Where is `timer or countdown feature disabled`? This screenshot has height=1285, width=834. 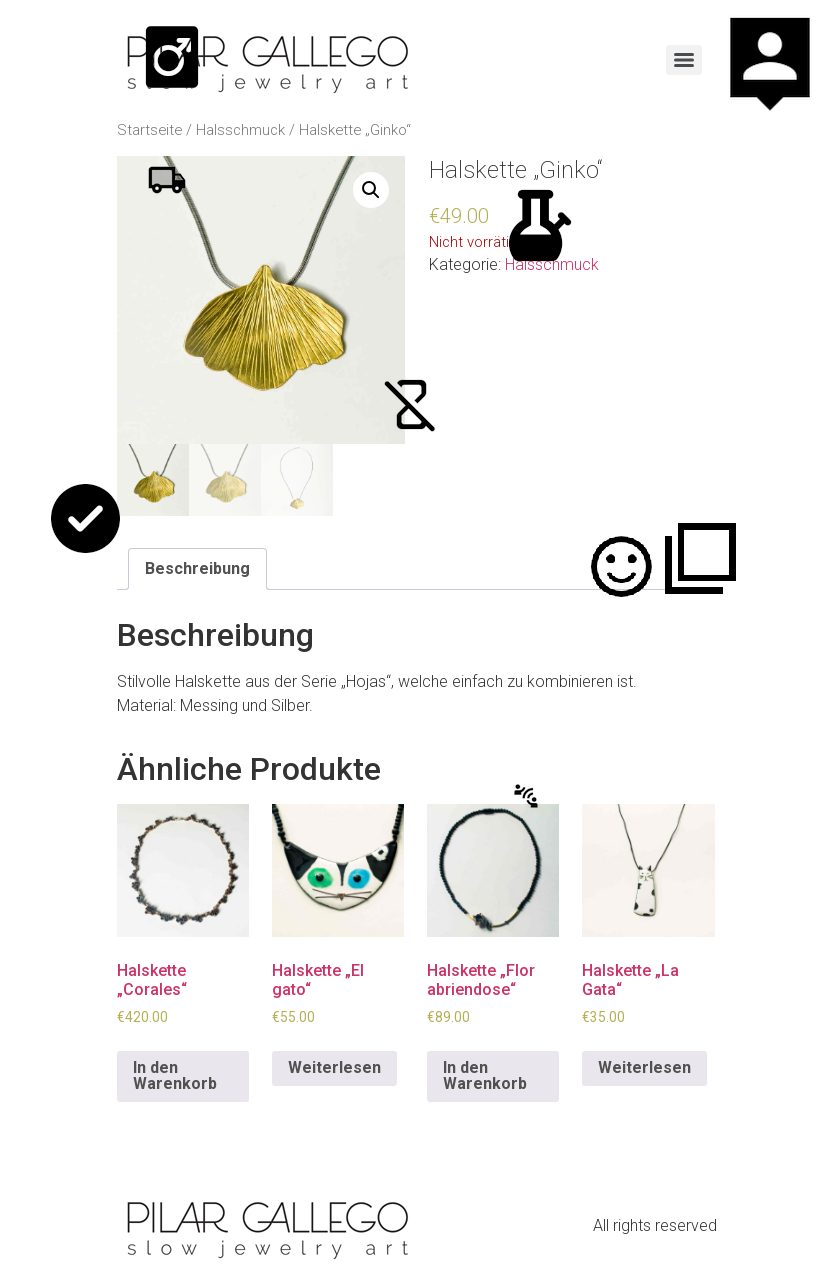 timer or countdown feature disabled is located at coordinates (411, 404).